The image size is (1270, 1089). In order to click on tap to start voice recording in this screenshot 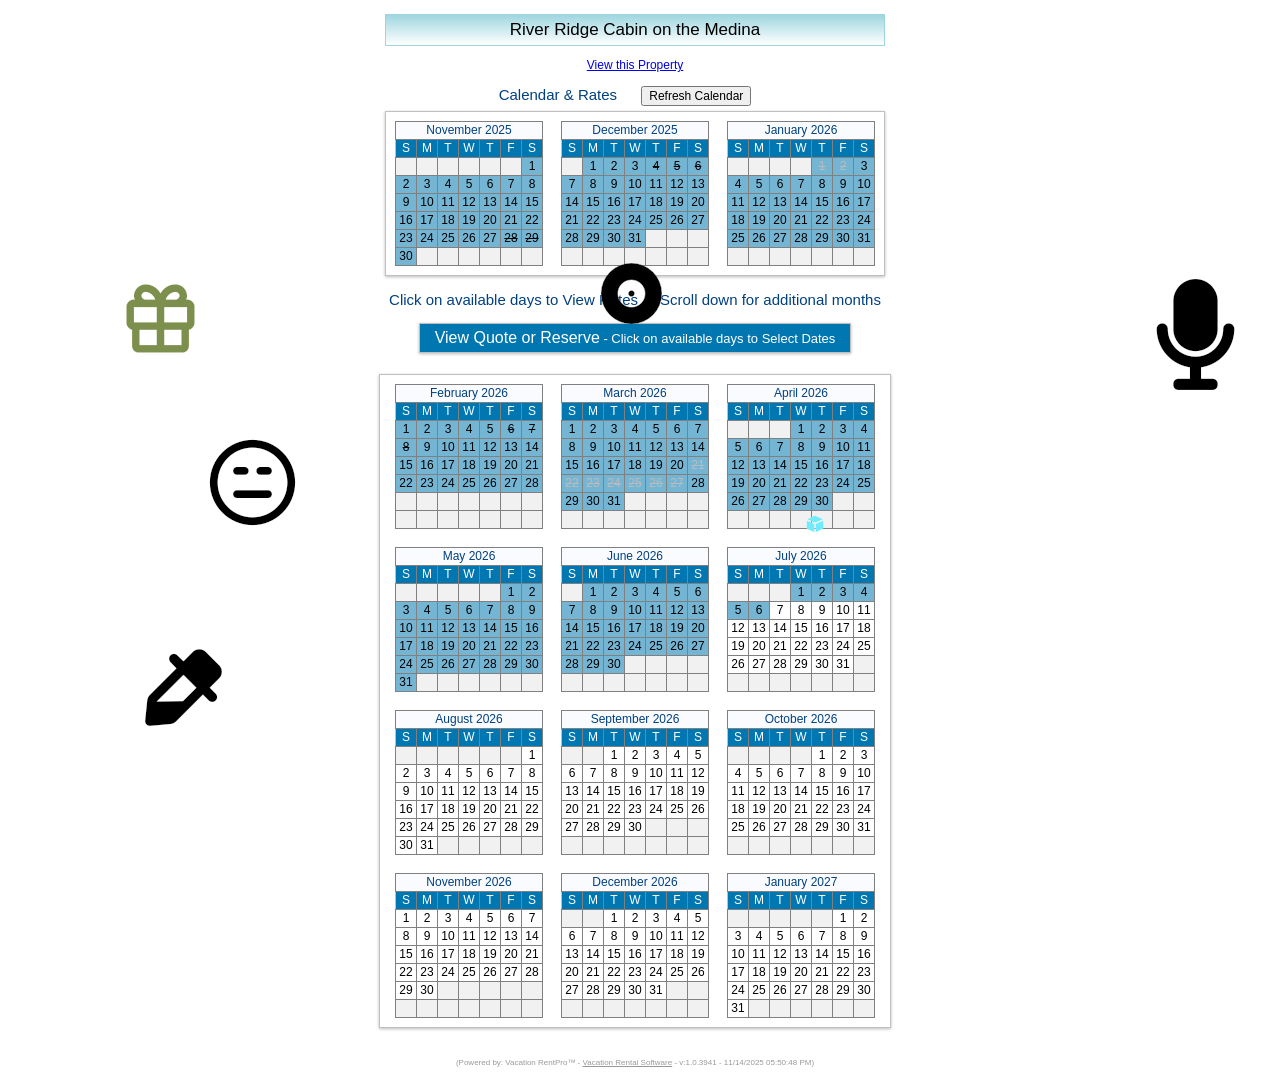, I will do `click(1195, 334)`.